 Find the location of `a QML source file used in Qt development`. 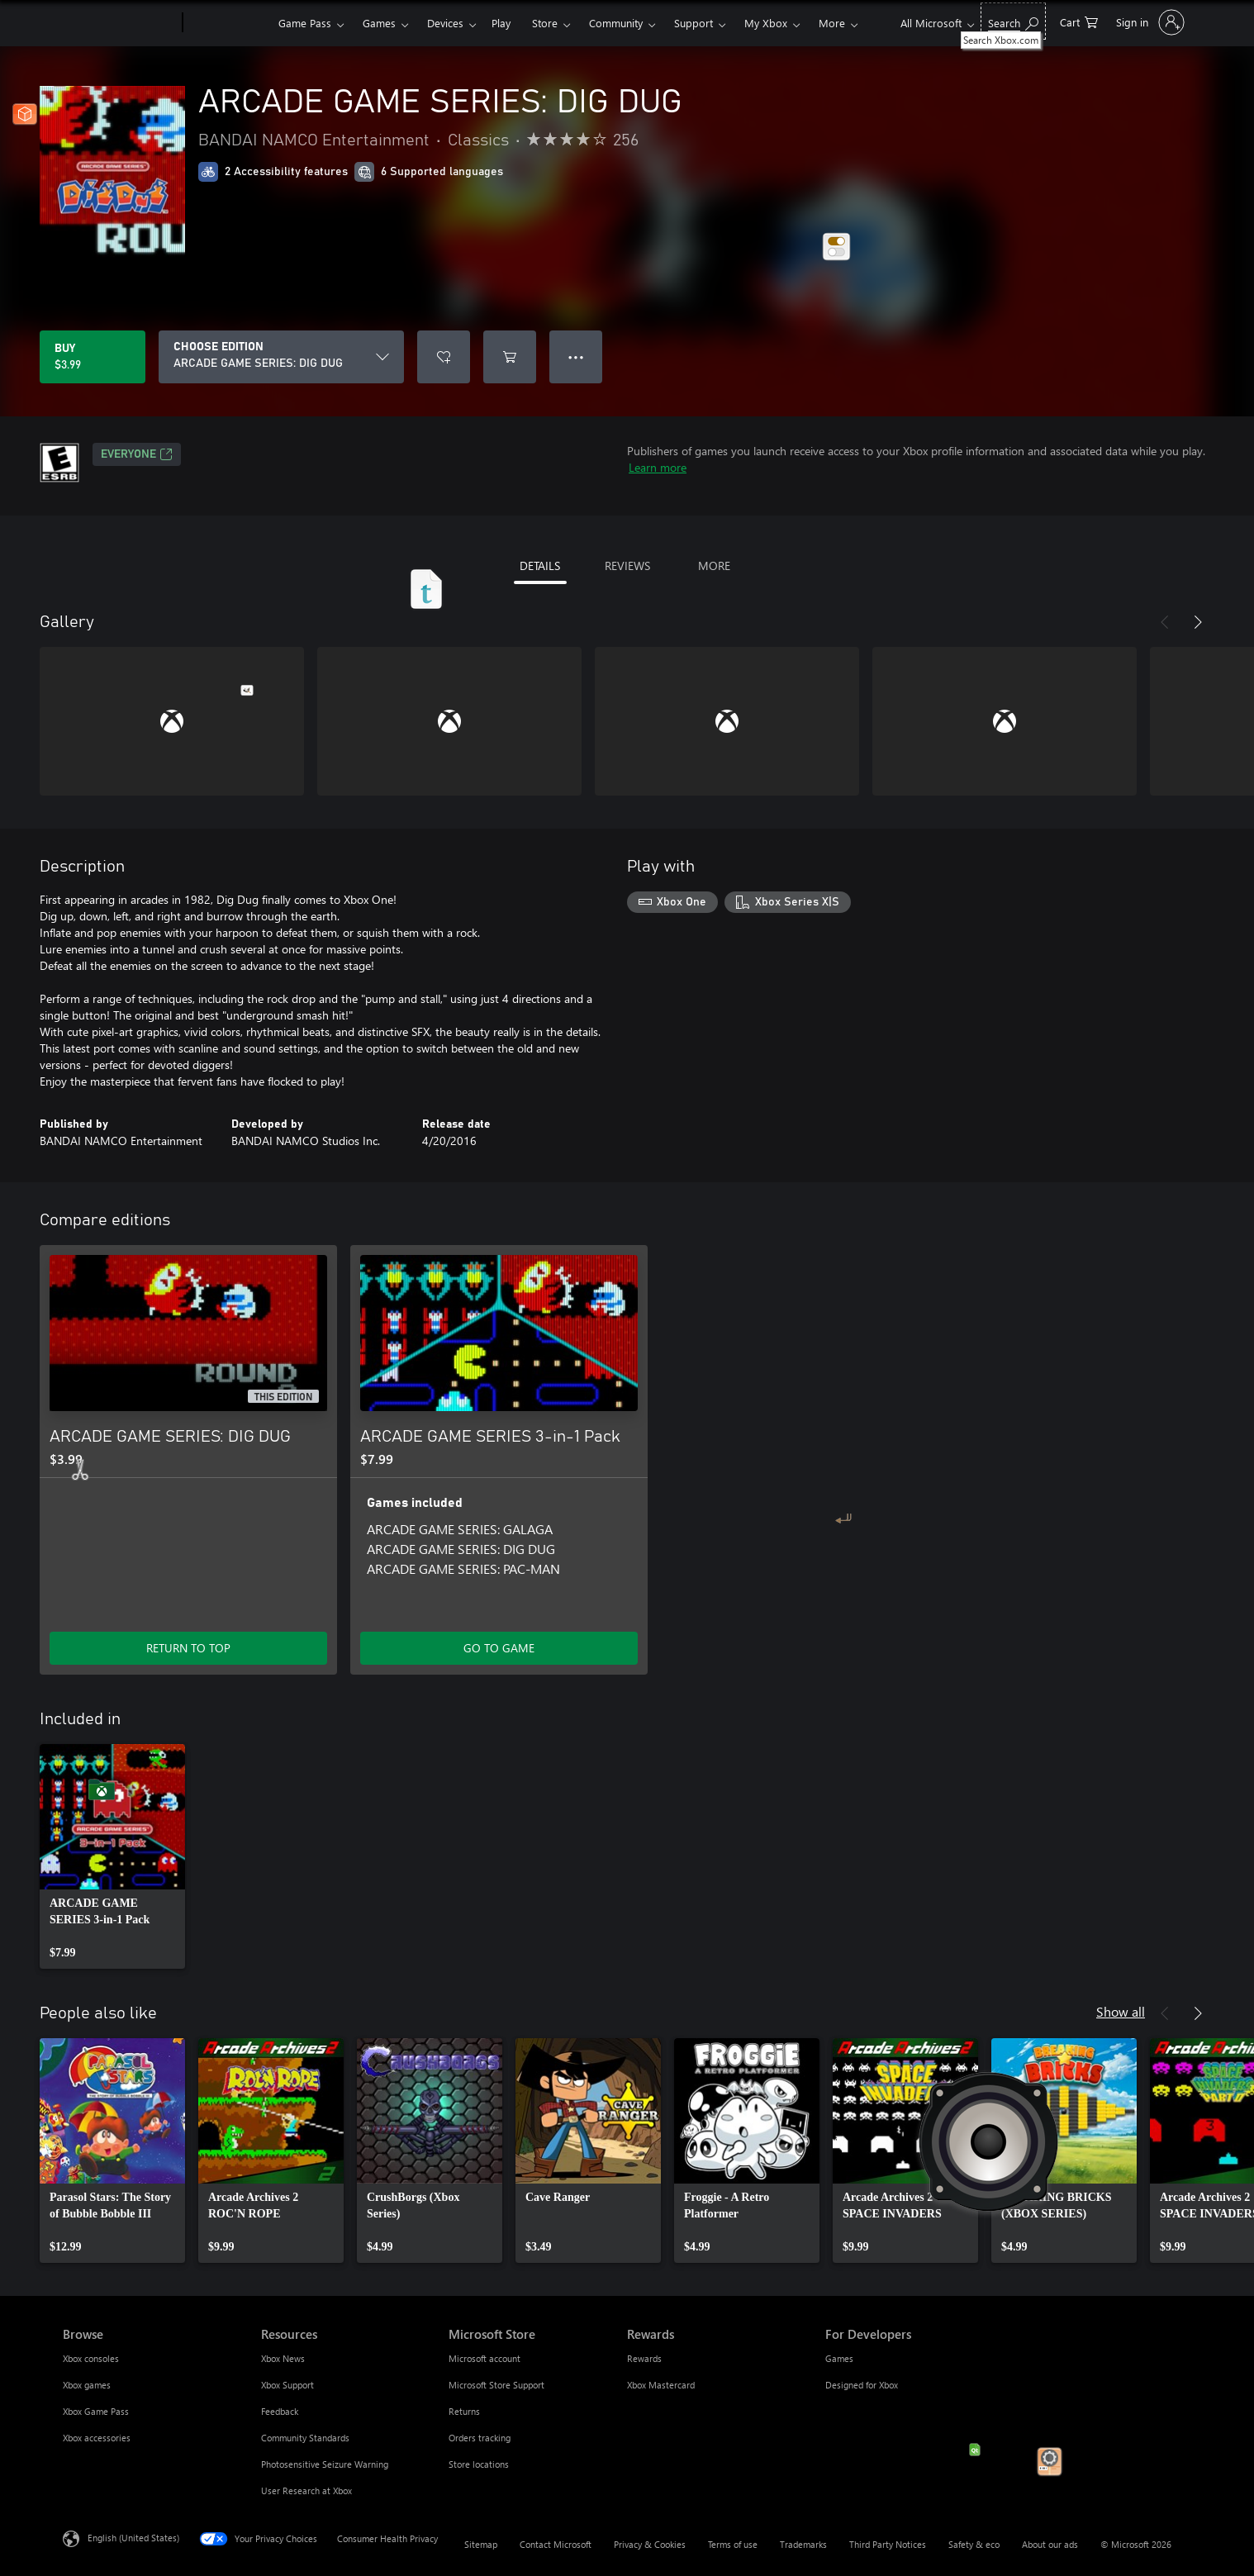

a QML source file used in Qt development is located at coordinates (975, 2450).